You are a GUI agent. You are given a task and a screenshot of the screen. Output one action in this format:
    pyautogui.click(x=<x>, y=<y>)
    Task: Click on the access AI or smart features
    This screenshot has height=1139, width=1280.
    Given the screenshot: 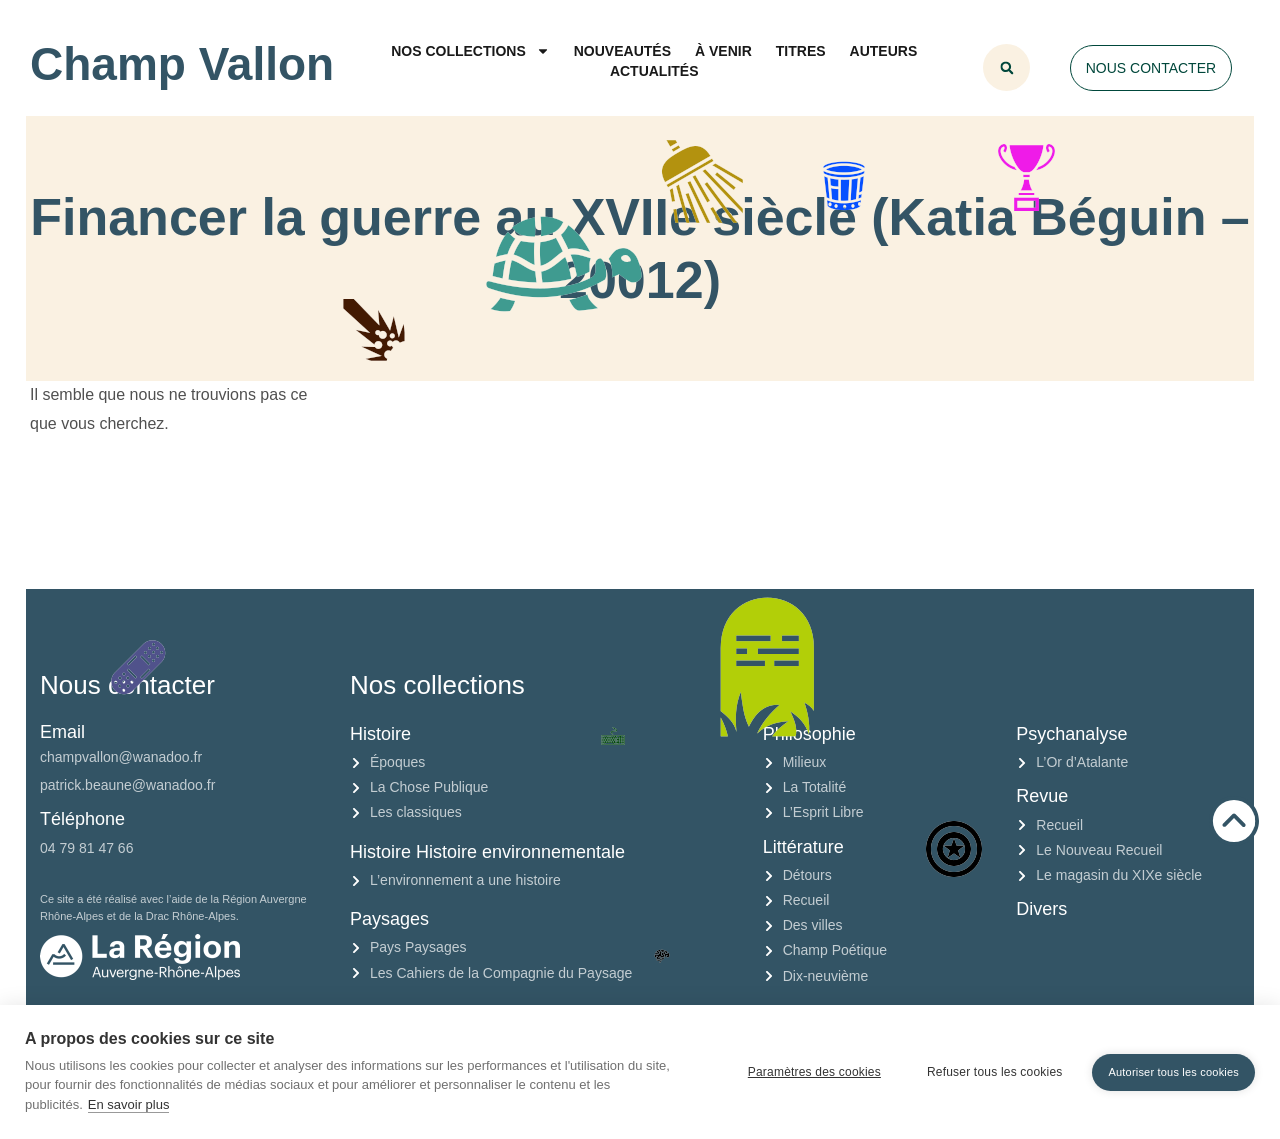 What is the action you would take?
    pyautogui.click(x=662, y=956)
    